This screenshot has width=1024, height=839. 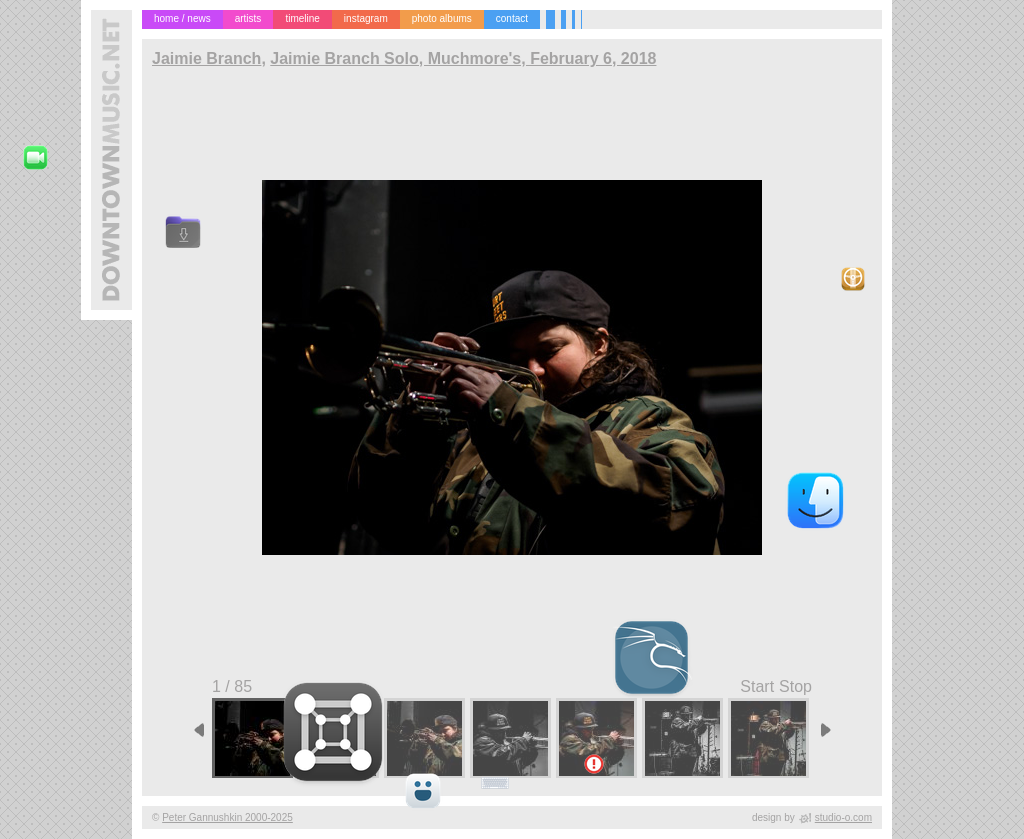 I want to click on open gnome boxes virtual machine manager, so click(x=333, y=732).